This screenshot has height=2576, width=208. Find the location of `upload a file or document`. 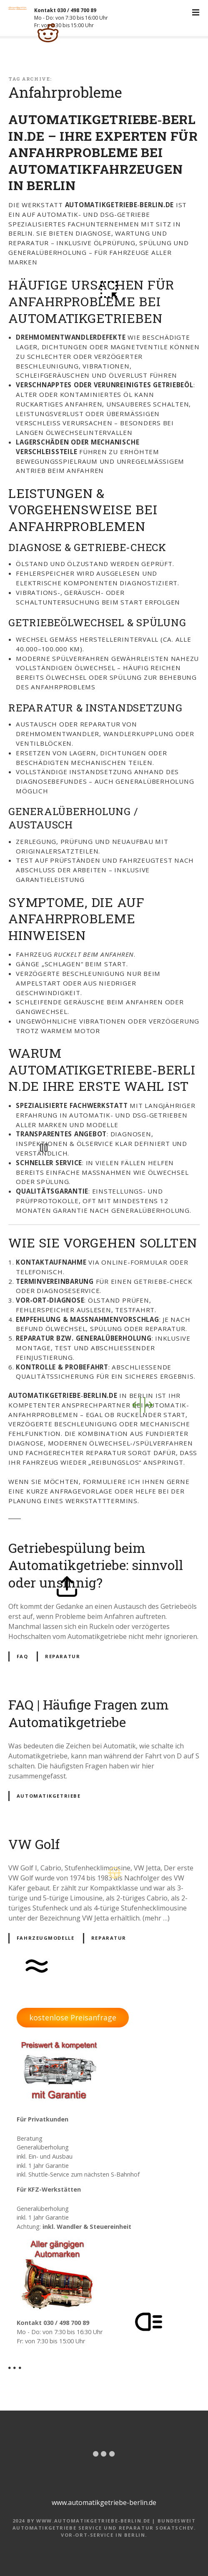

upload a file or document is located at coordinates (67, 1586).